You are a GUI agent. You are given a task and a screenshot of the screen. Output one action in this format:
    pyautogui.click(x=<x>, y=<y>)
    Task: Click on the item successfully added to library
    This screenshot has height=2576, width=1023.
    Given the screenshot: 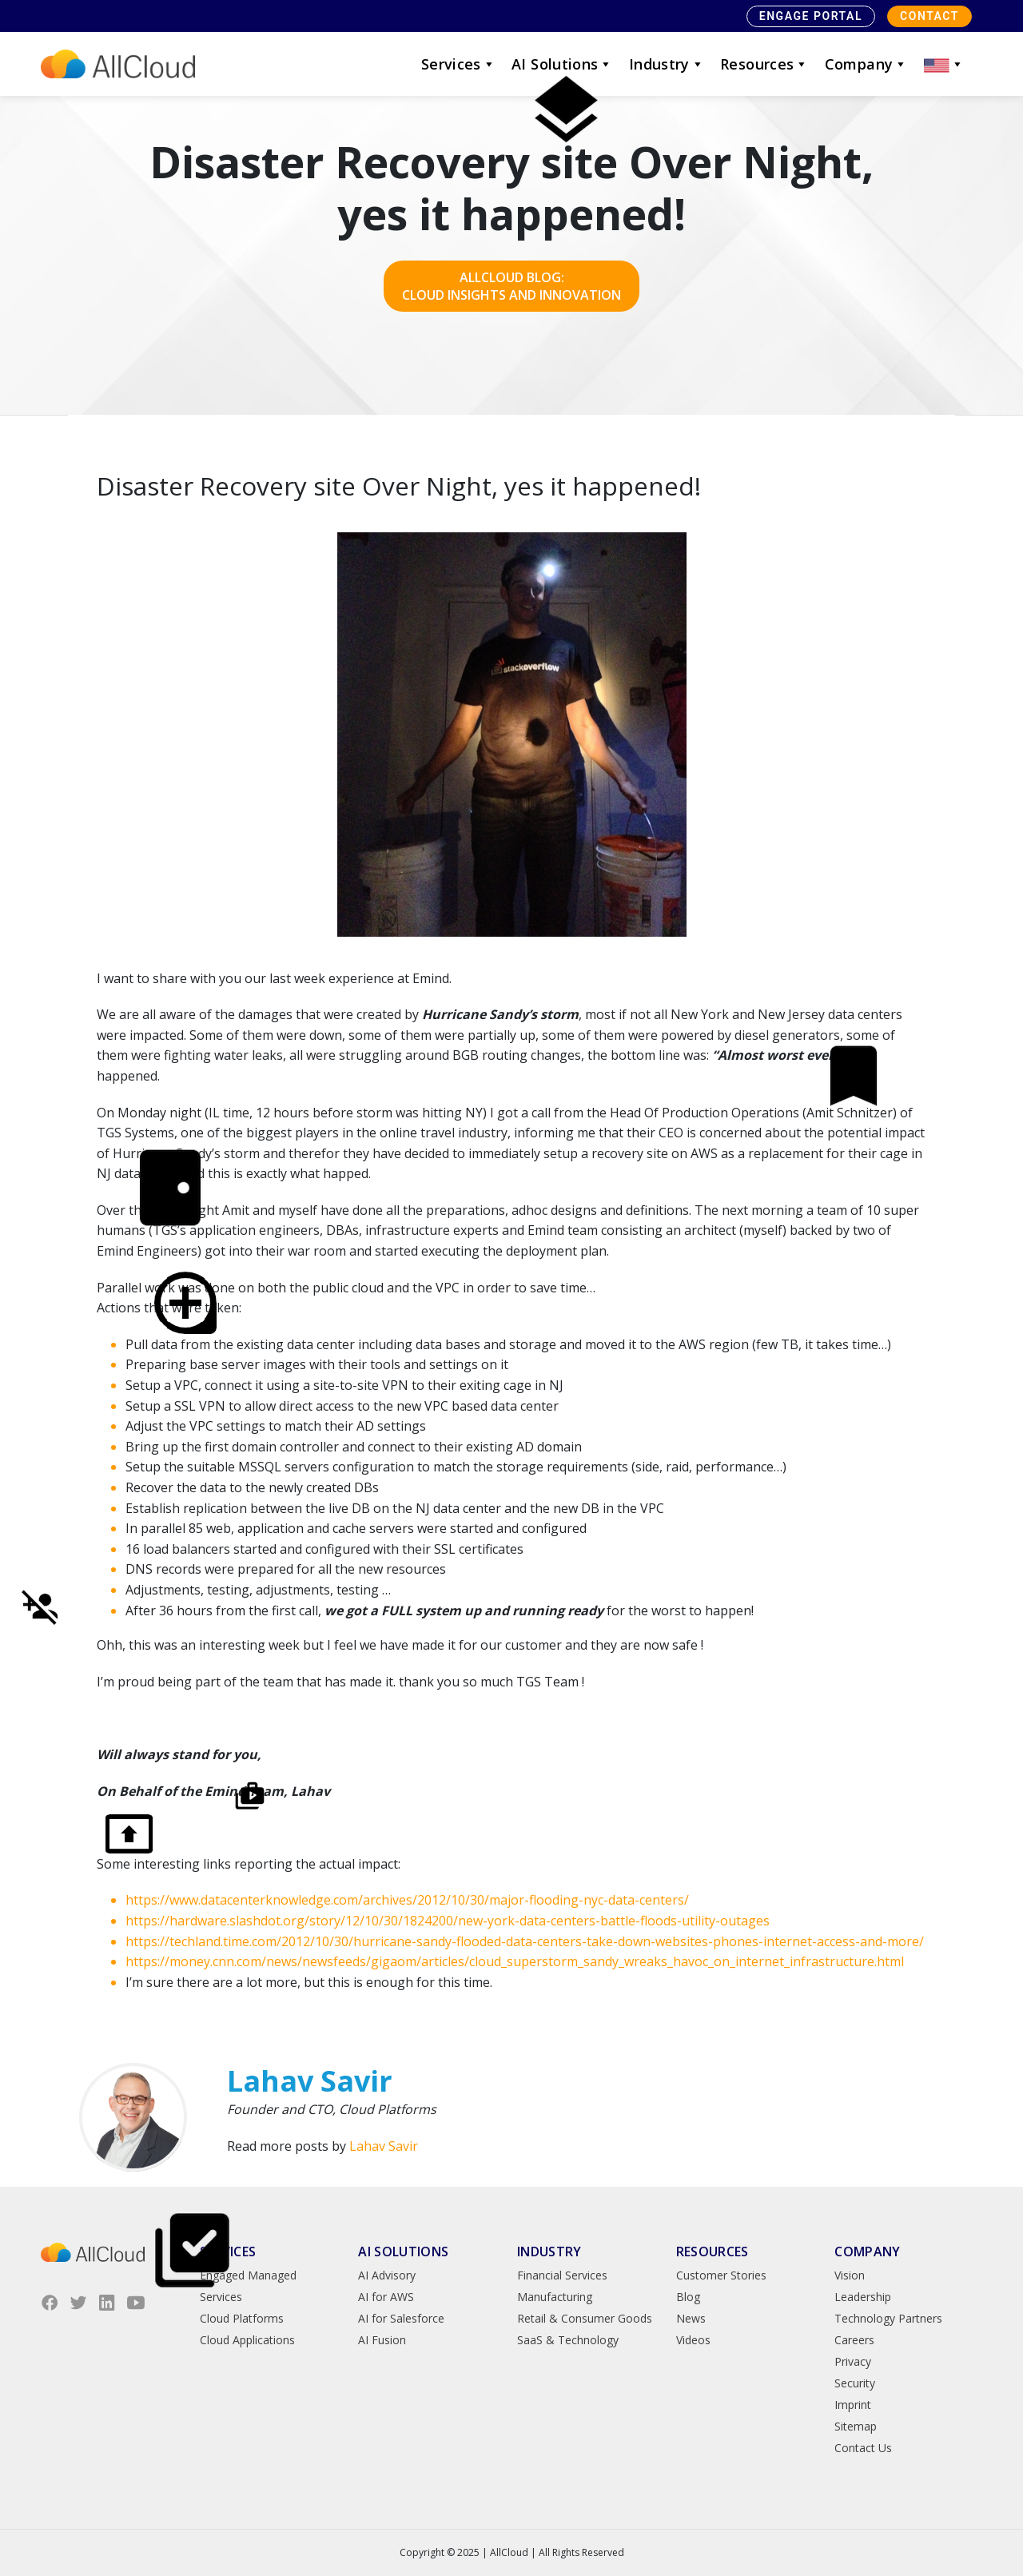 What is the action you would take?
    pyautogui.click(x=192, y=2250)
    